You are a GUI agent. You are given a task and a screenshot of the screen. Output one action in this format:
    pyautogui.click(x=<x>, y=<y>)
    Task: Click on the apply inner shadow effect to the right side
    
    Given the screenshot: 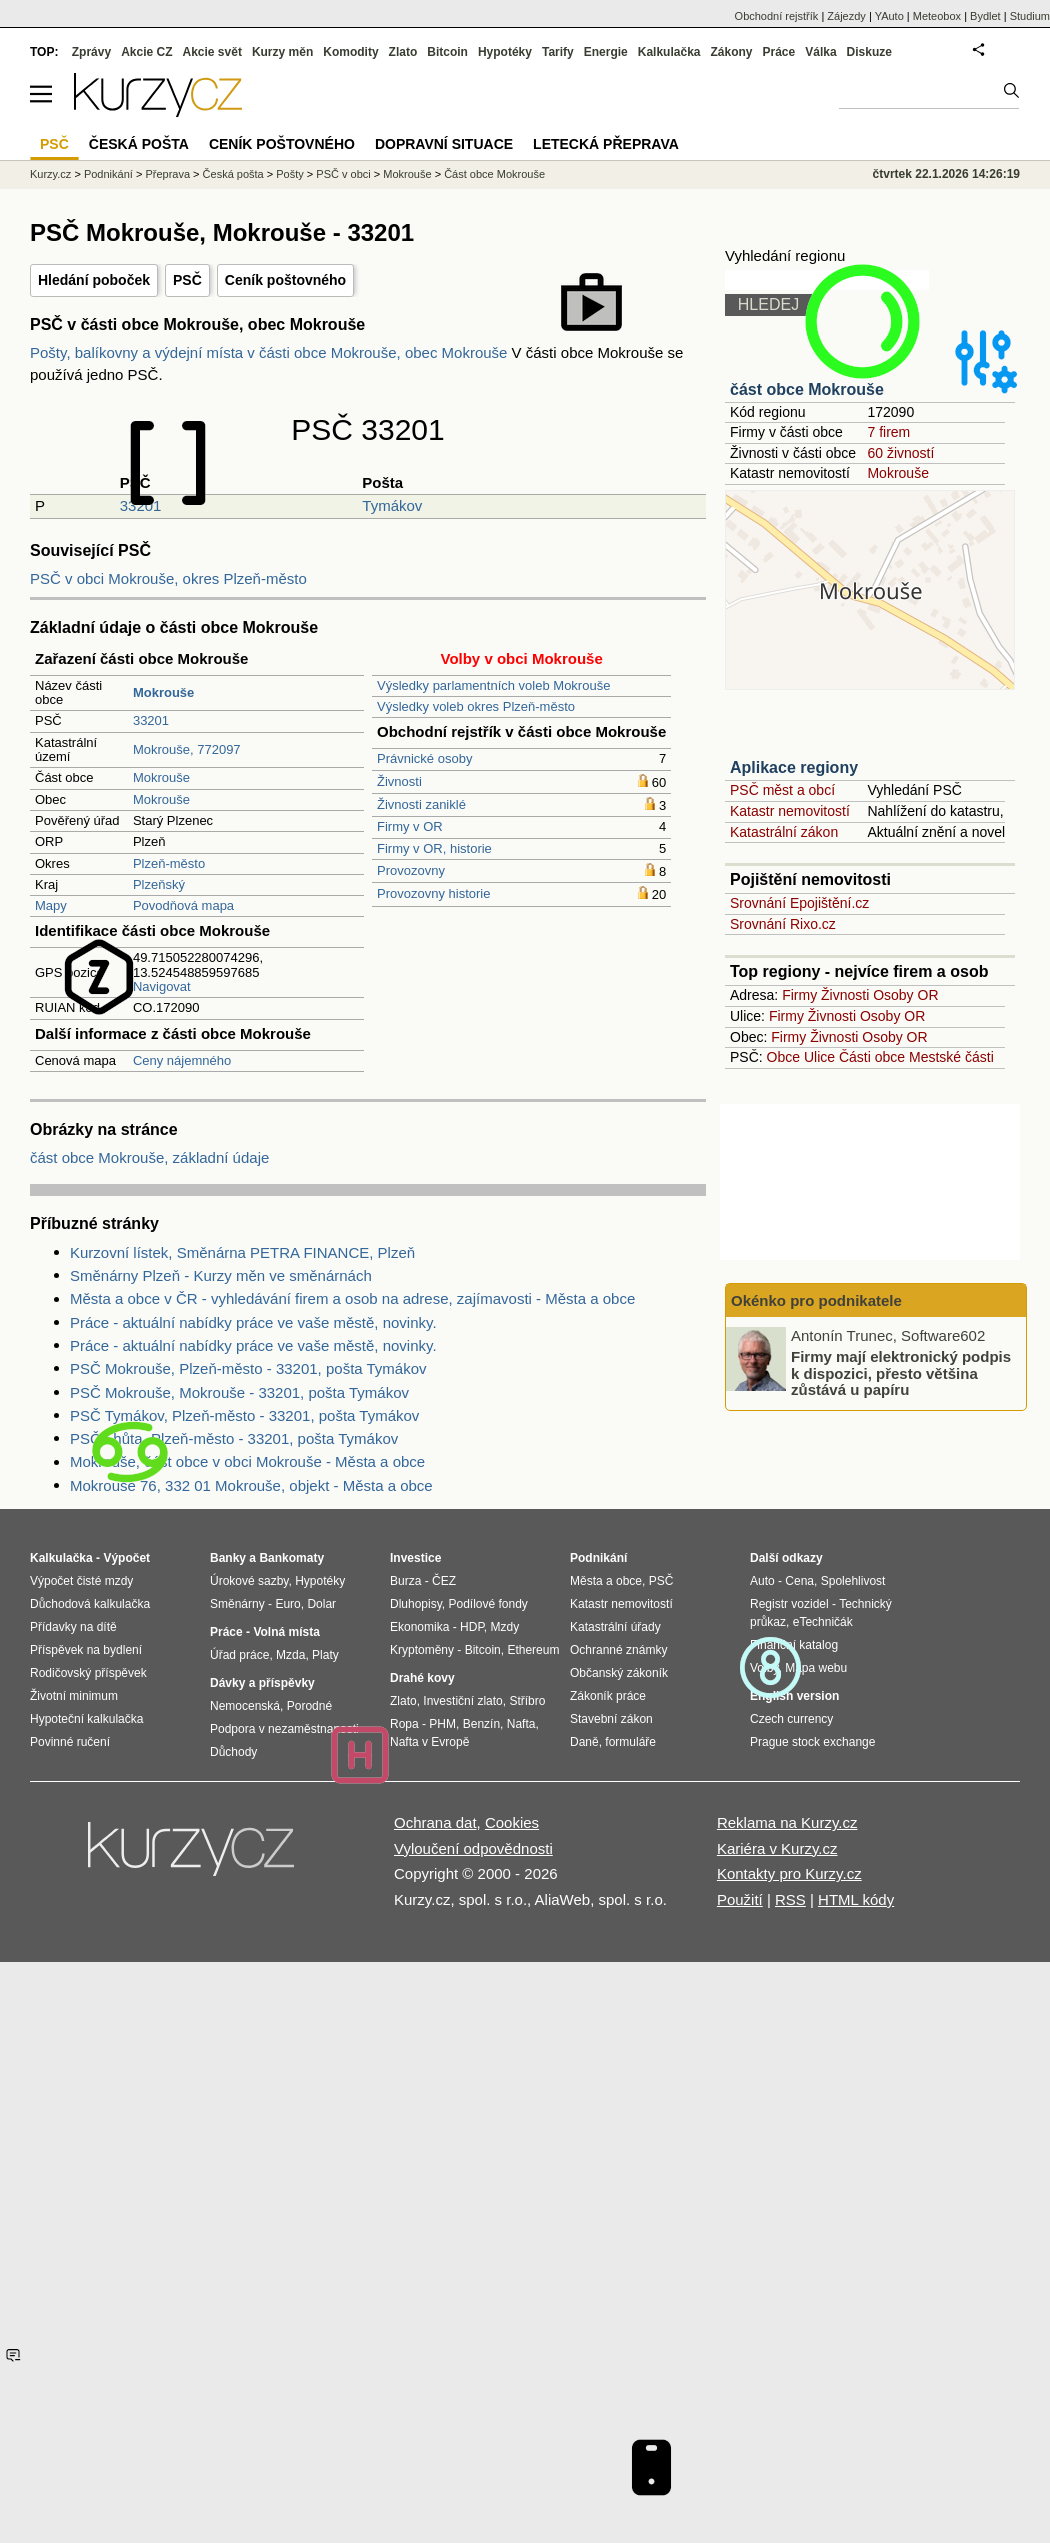 What is the action you would take?
    pyautogui.click(x=862, y=321)
    